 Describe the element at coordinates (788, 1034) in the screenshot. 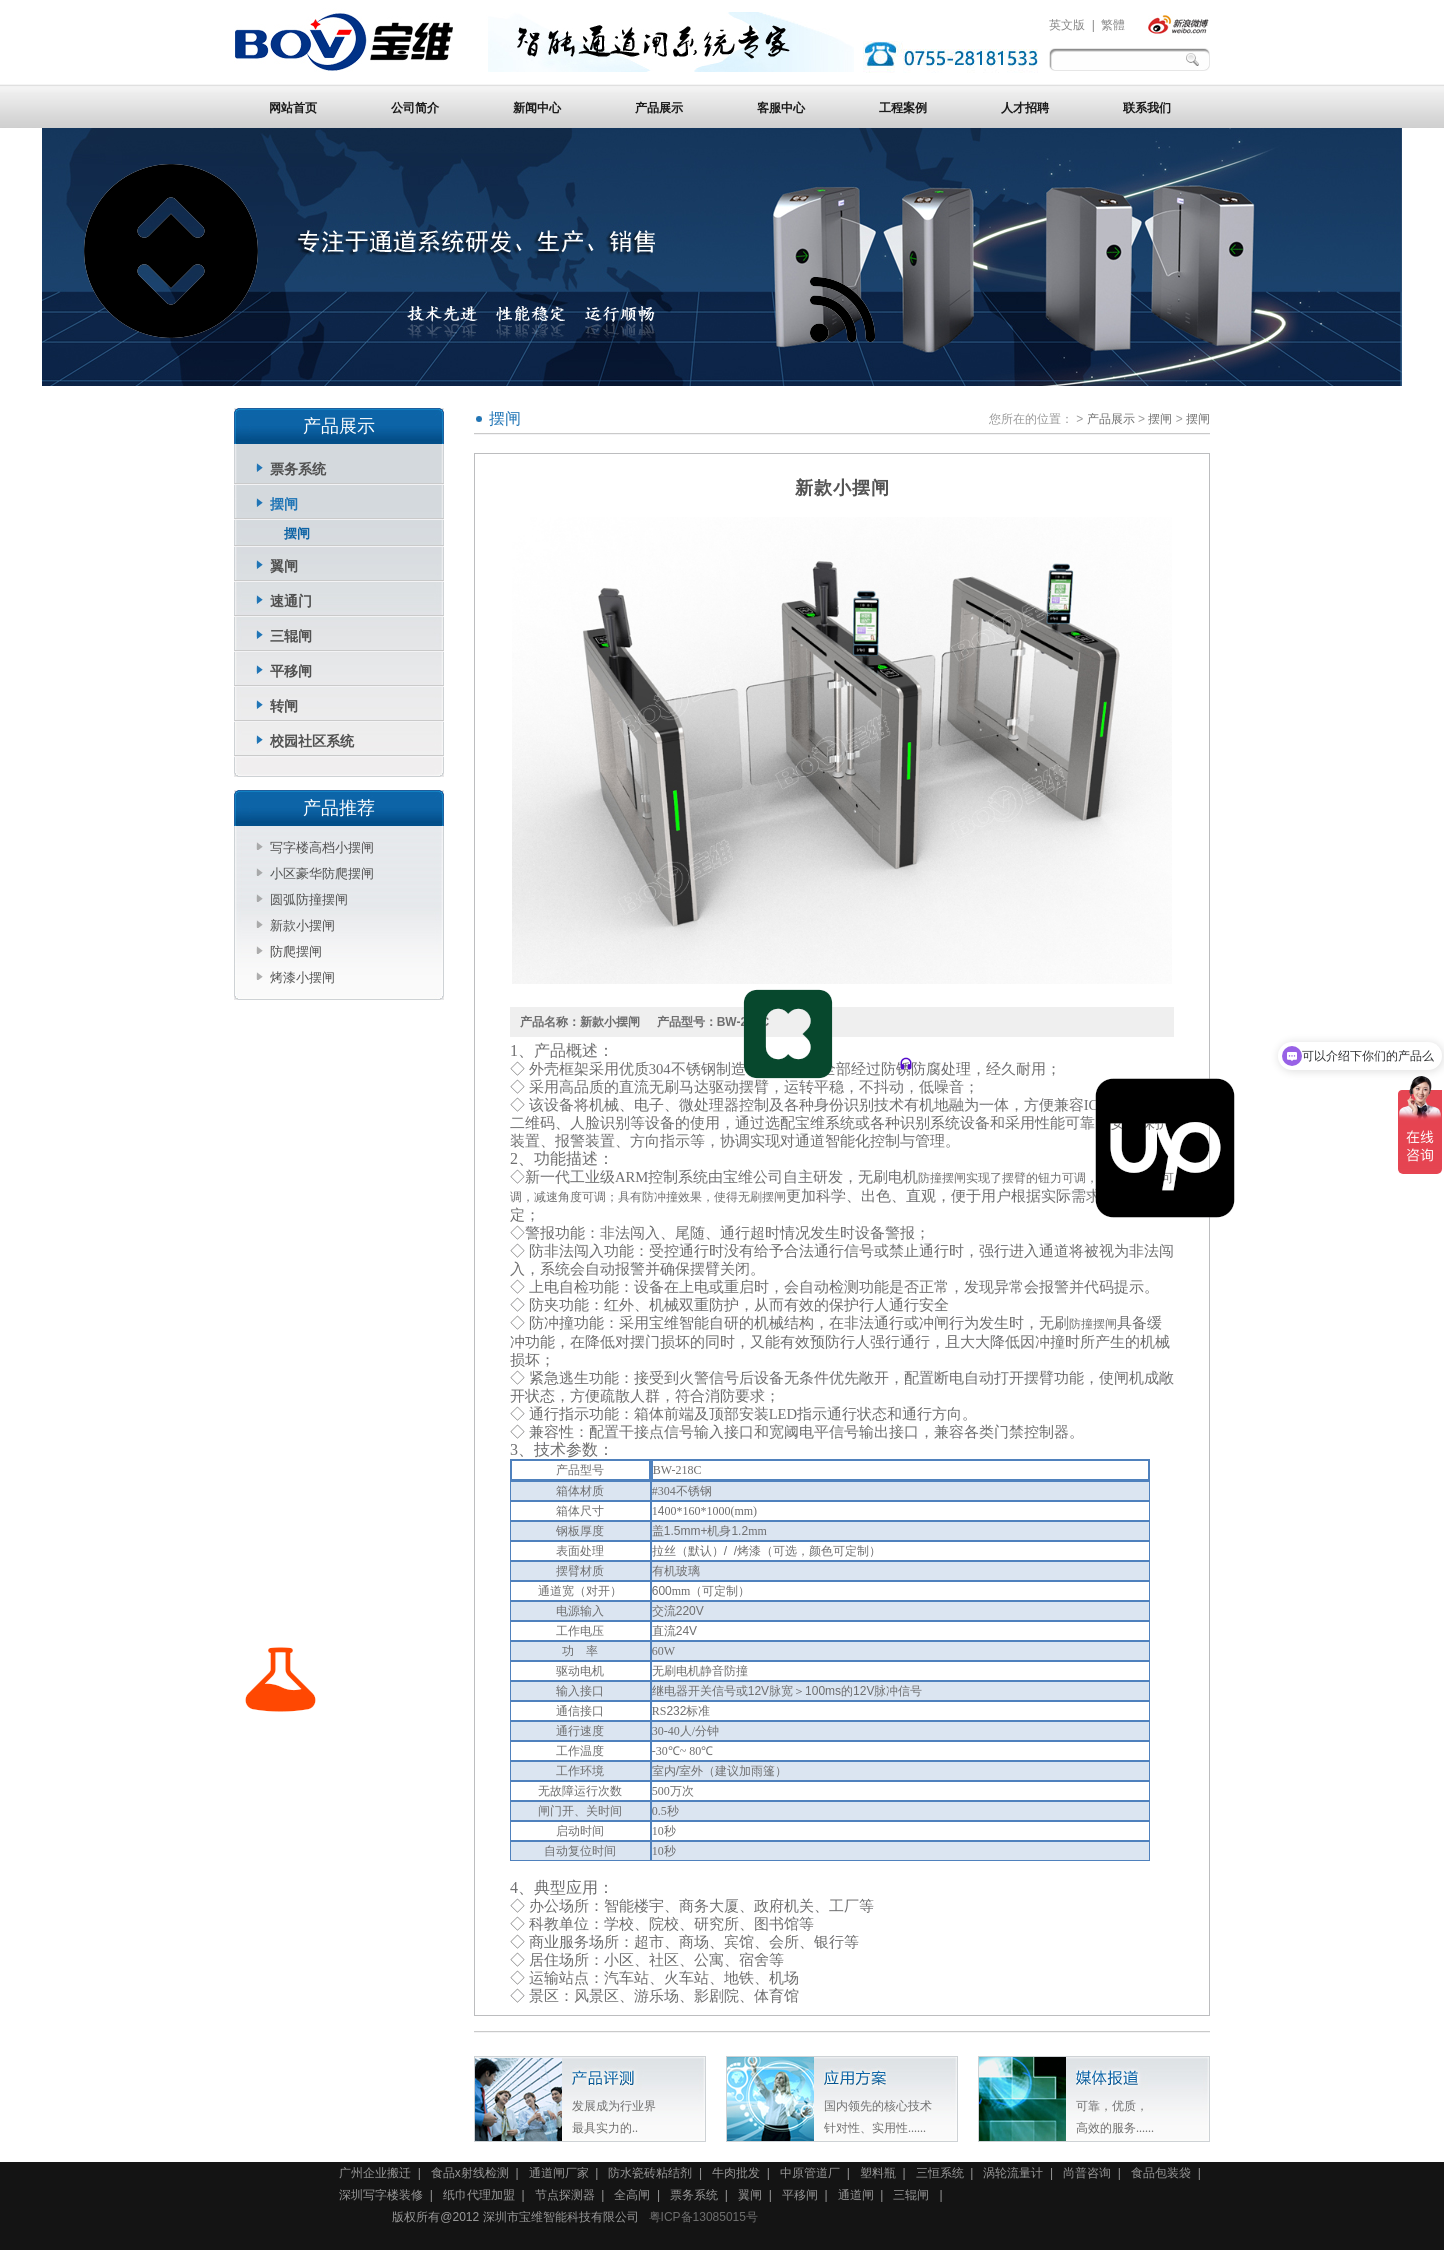

I see `visit kickstarter website or app` at that location.